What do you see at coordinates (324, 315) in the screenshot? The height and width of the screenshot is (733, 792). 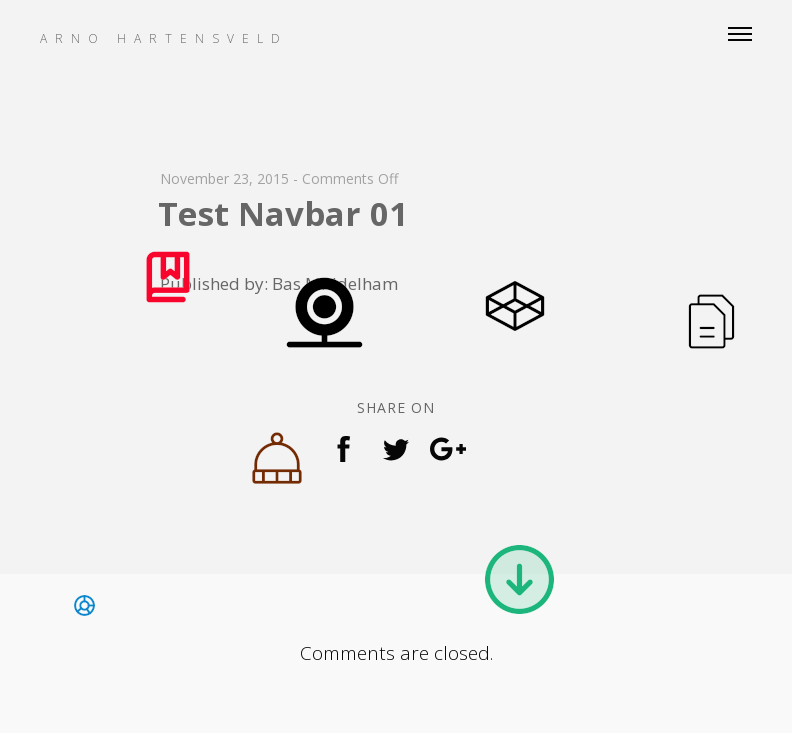 I see `enable webcam or video camera` at bounding box center [324, 315].